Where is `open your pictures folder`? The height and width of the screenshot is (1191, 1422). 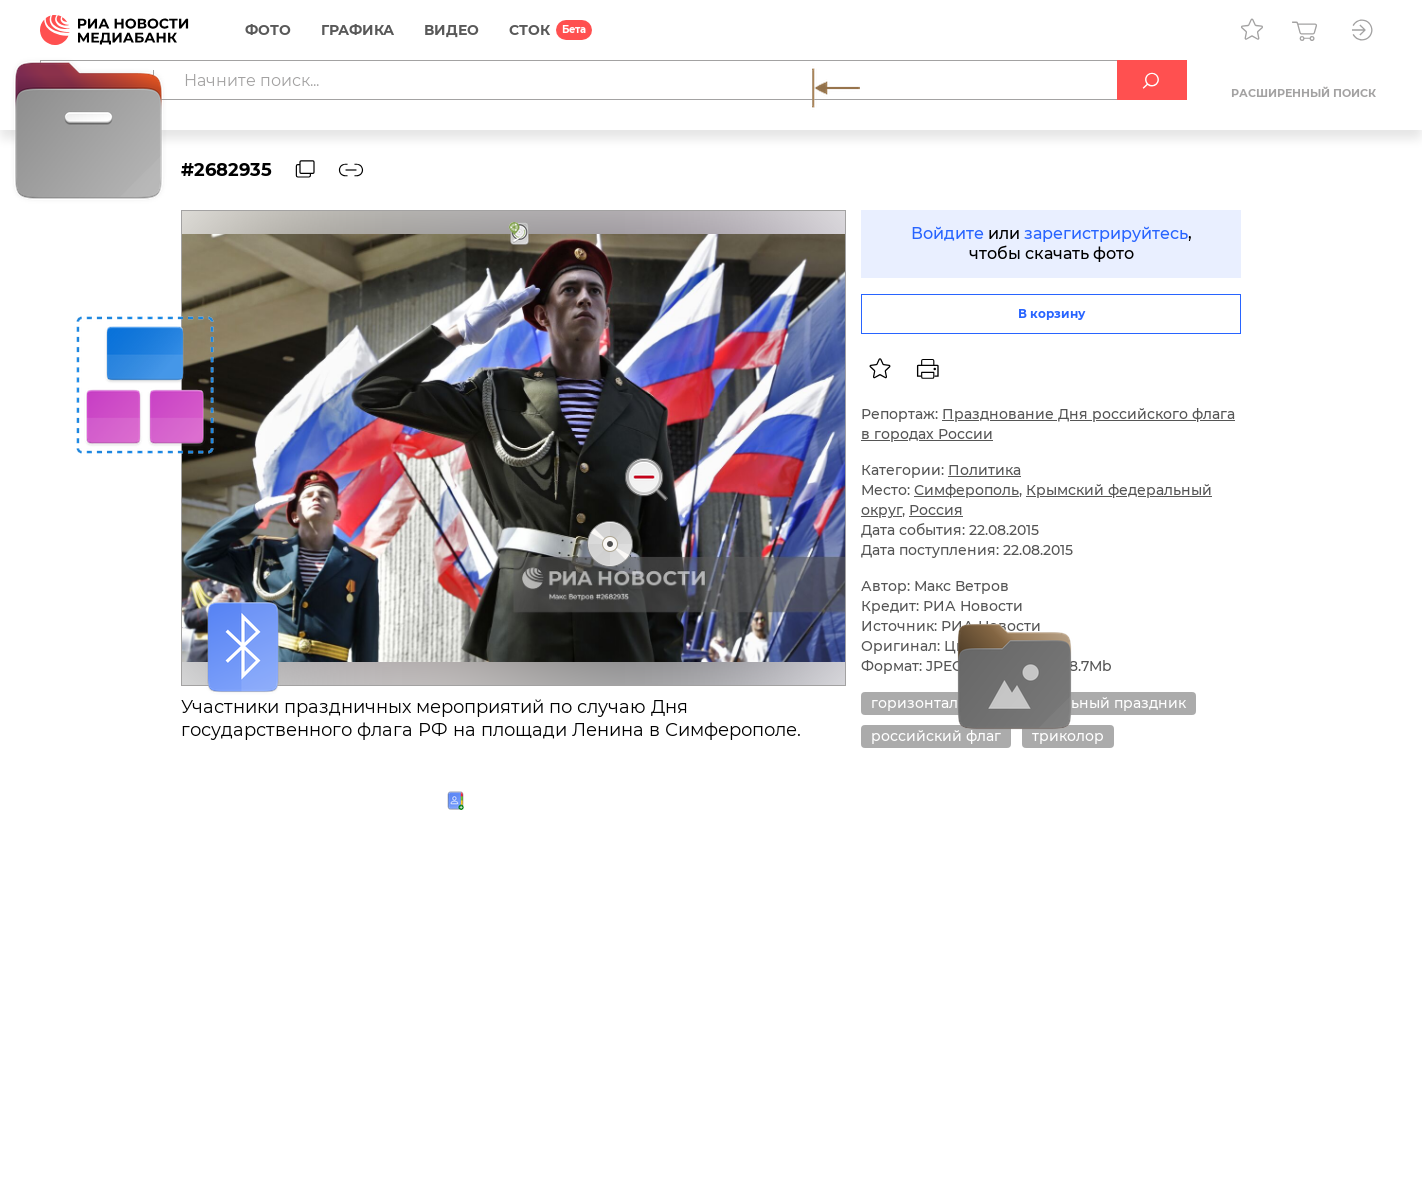
open your pictures folder is located at coordinates (1014, 676).